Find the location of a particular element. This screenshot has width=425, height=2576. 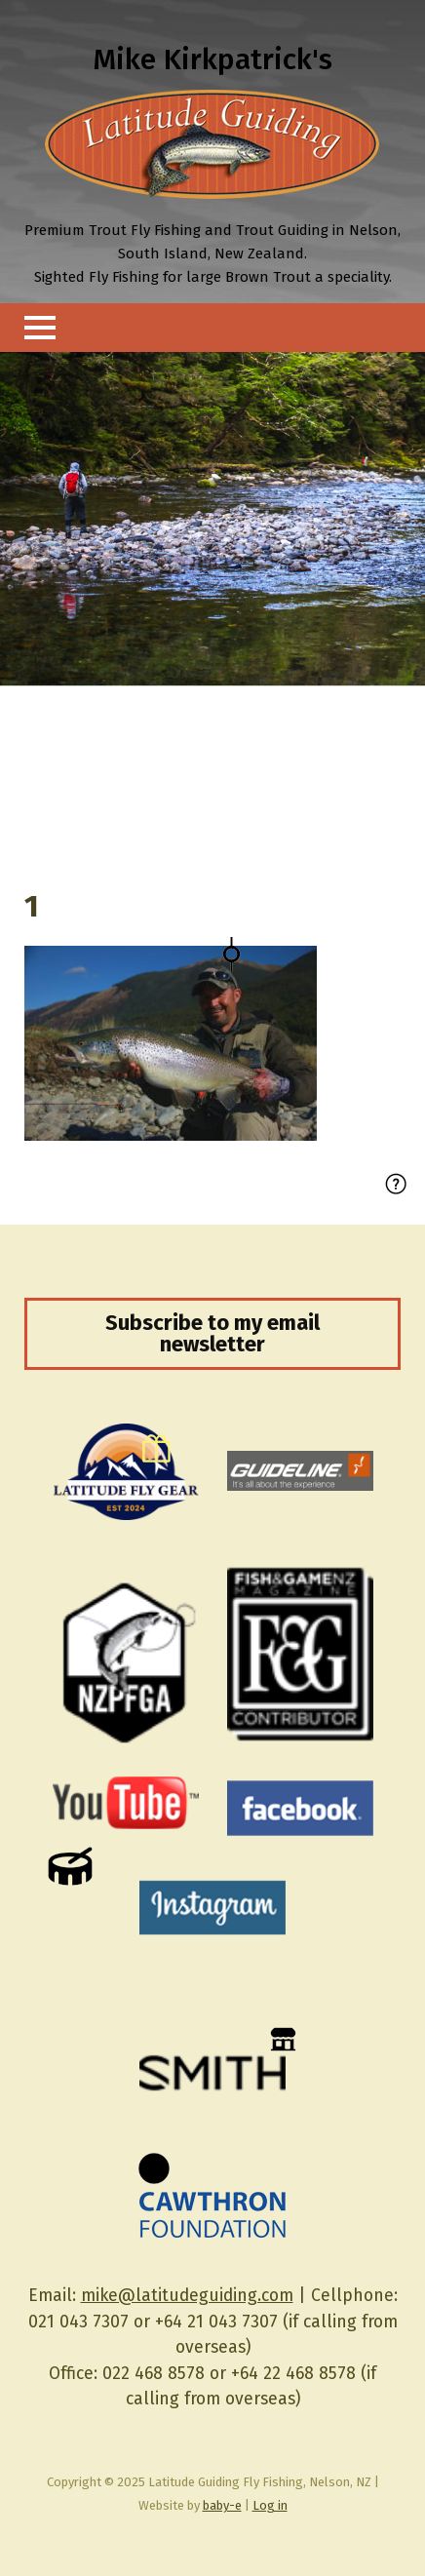

access gifts or rewards is located at coordinates (157, 1449).